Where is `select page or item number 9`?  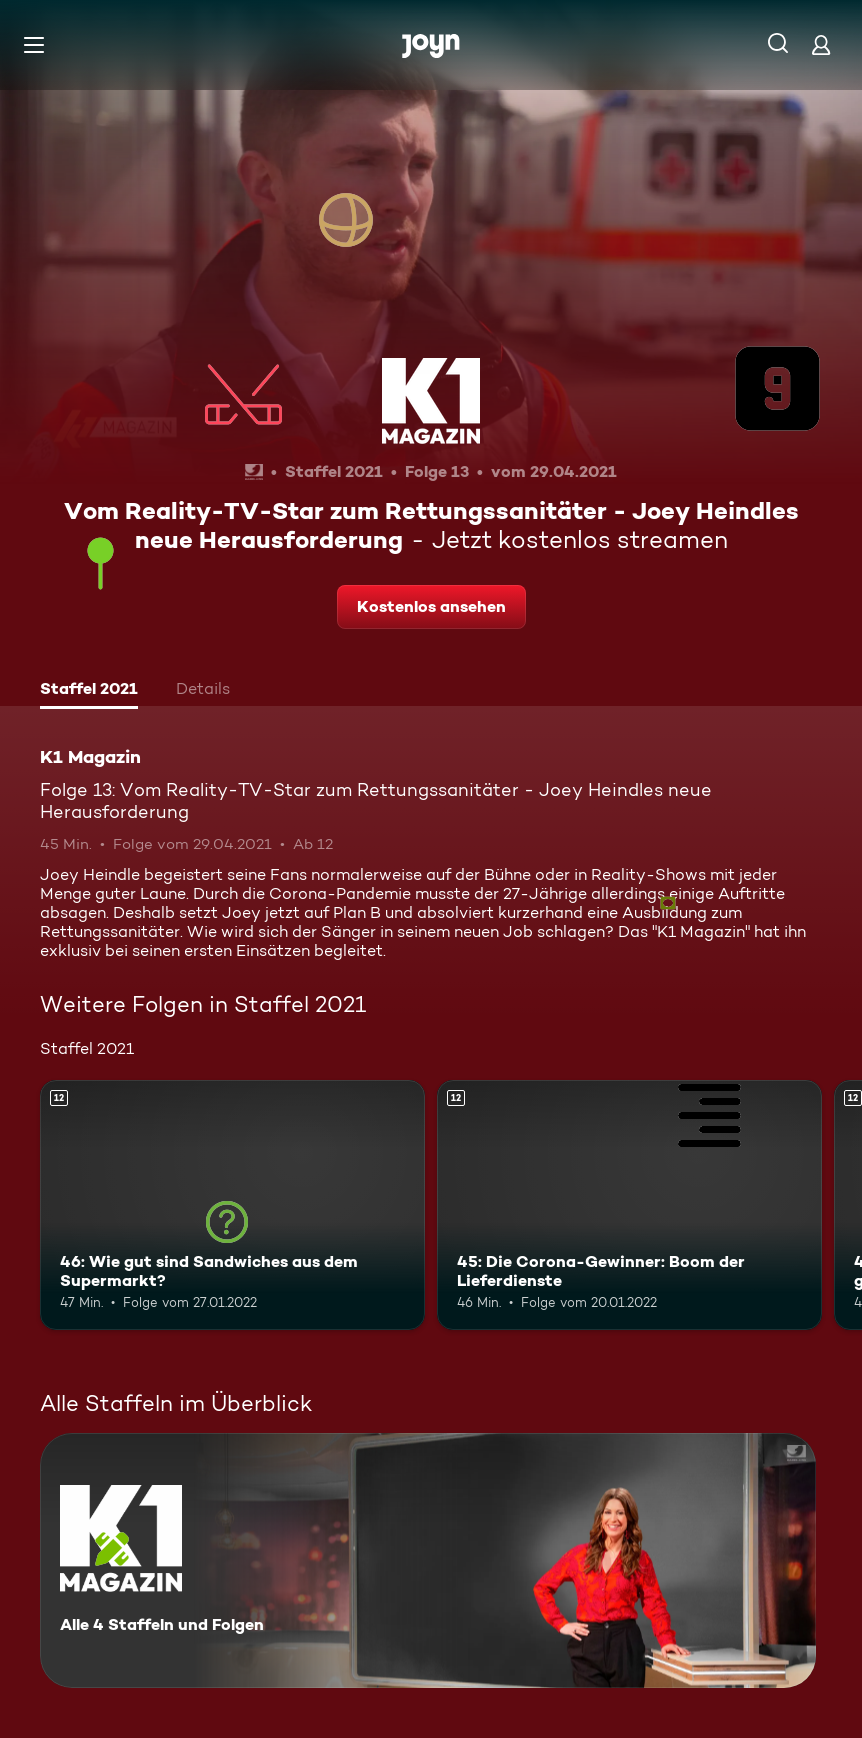 select page or item number 9 is located at coordinates (777, 388).